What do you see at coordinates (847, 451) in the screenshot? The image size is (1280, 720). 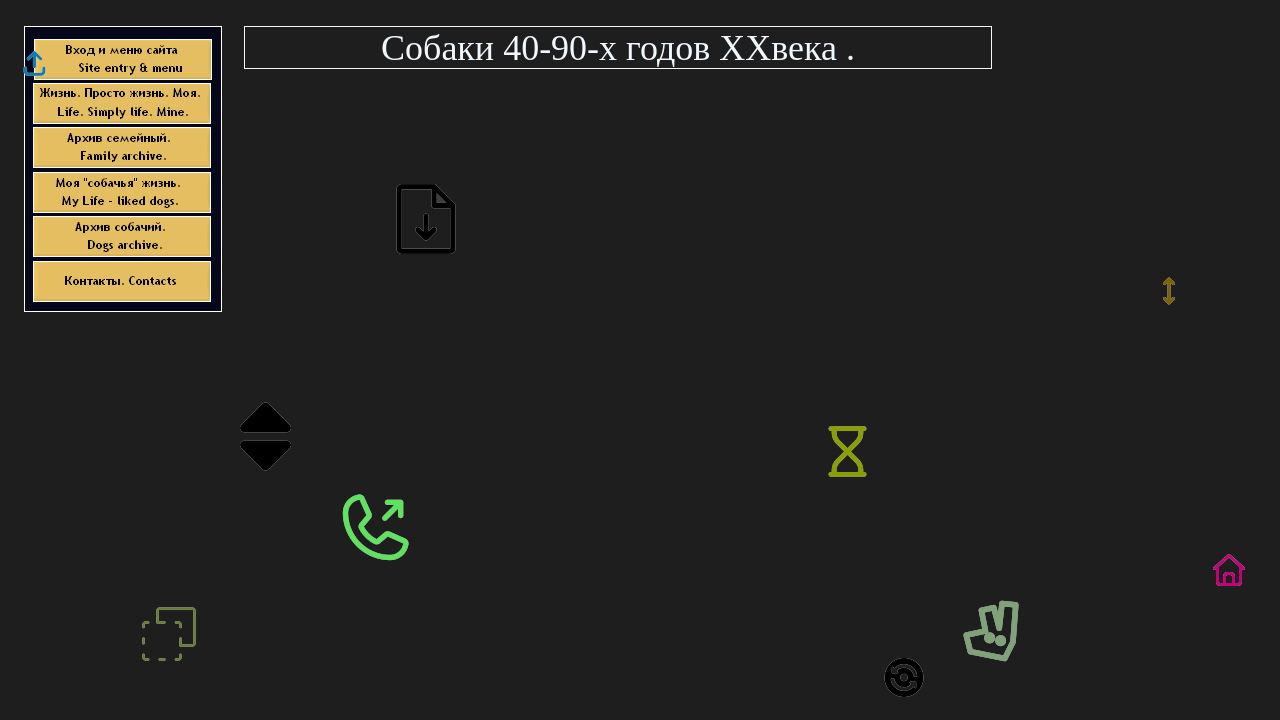 I see `indicates a process is waiting or pending` at bounding box center [847, 451].